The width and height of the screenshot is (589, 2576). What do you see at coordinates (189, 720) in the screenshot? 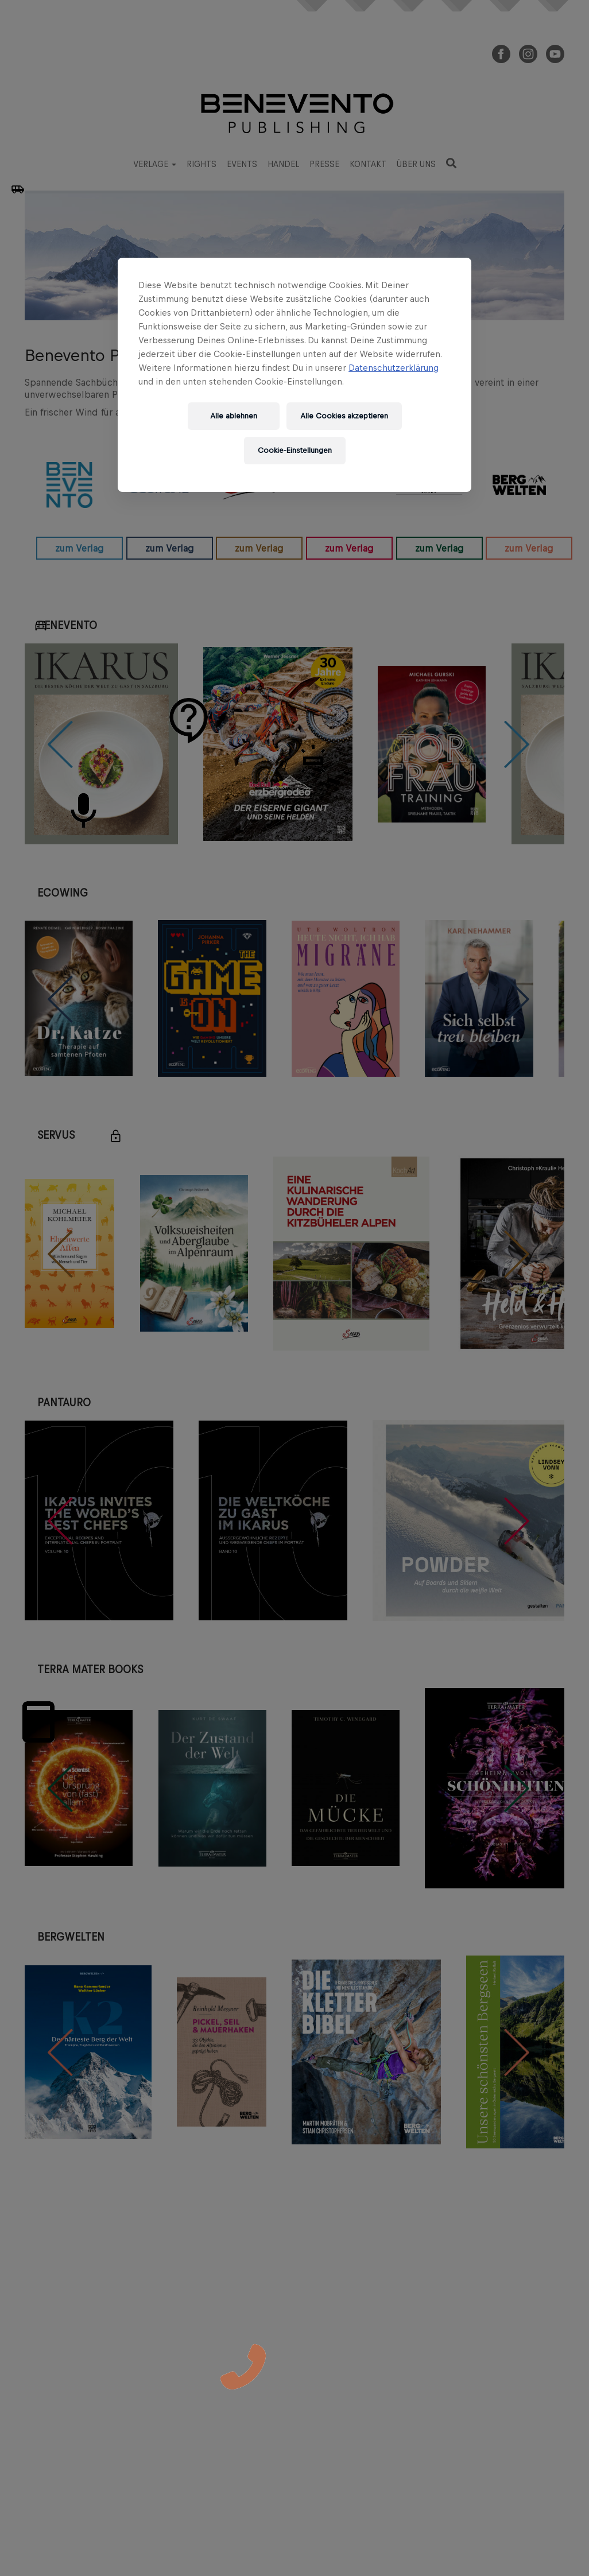
I see `contact customer support` at bounding box center [189, 720].